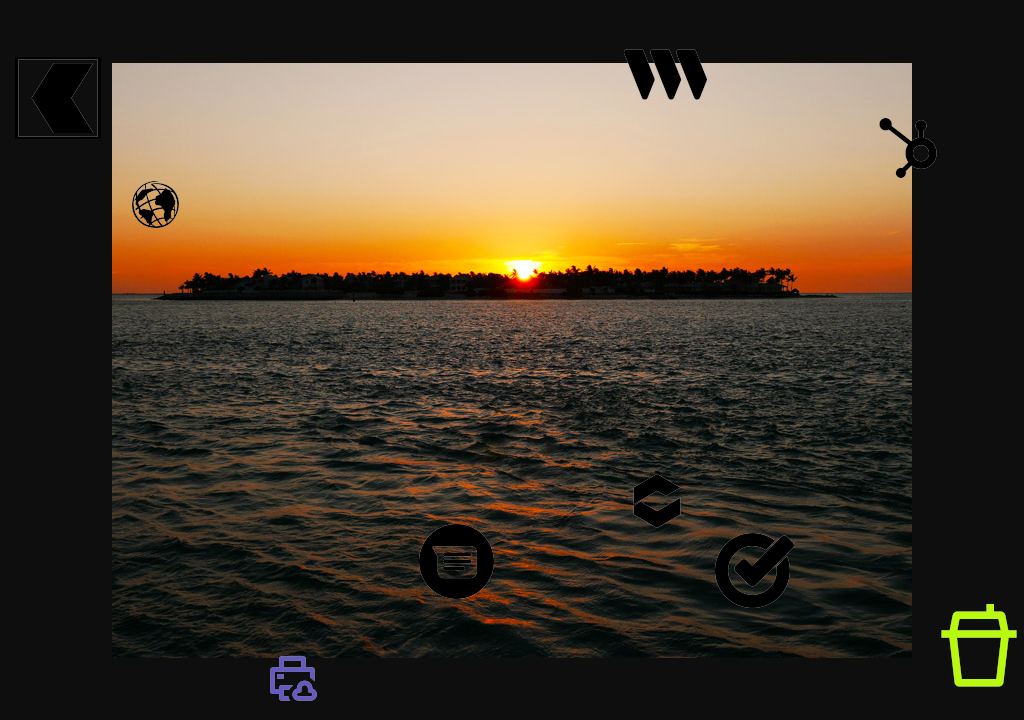  What do you see at coordinates (155, 204) in the screenshot?
I see `Esri geographic information system (GIS) branding` at bounding box center [155, 204].